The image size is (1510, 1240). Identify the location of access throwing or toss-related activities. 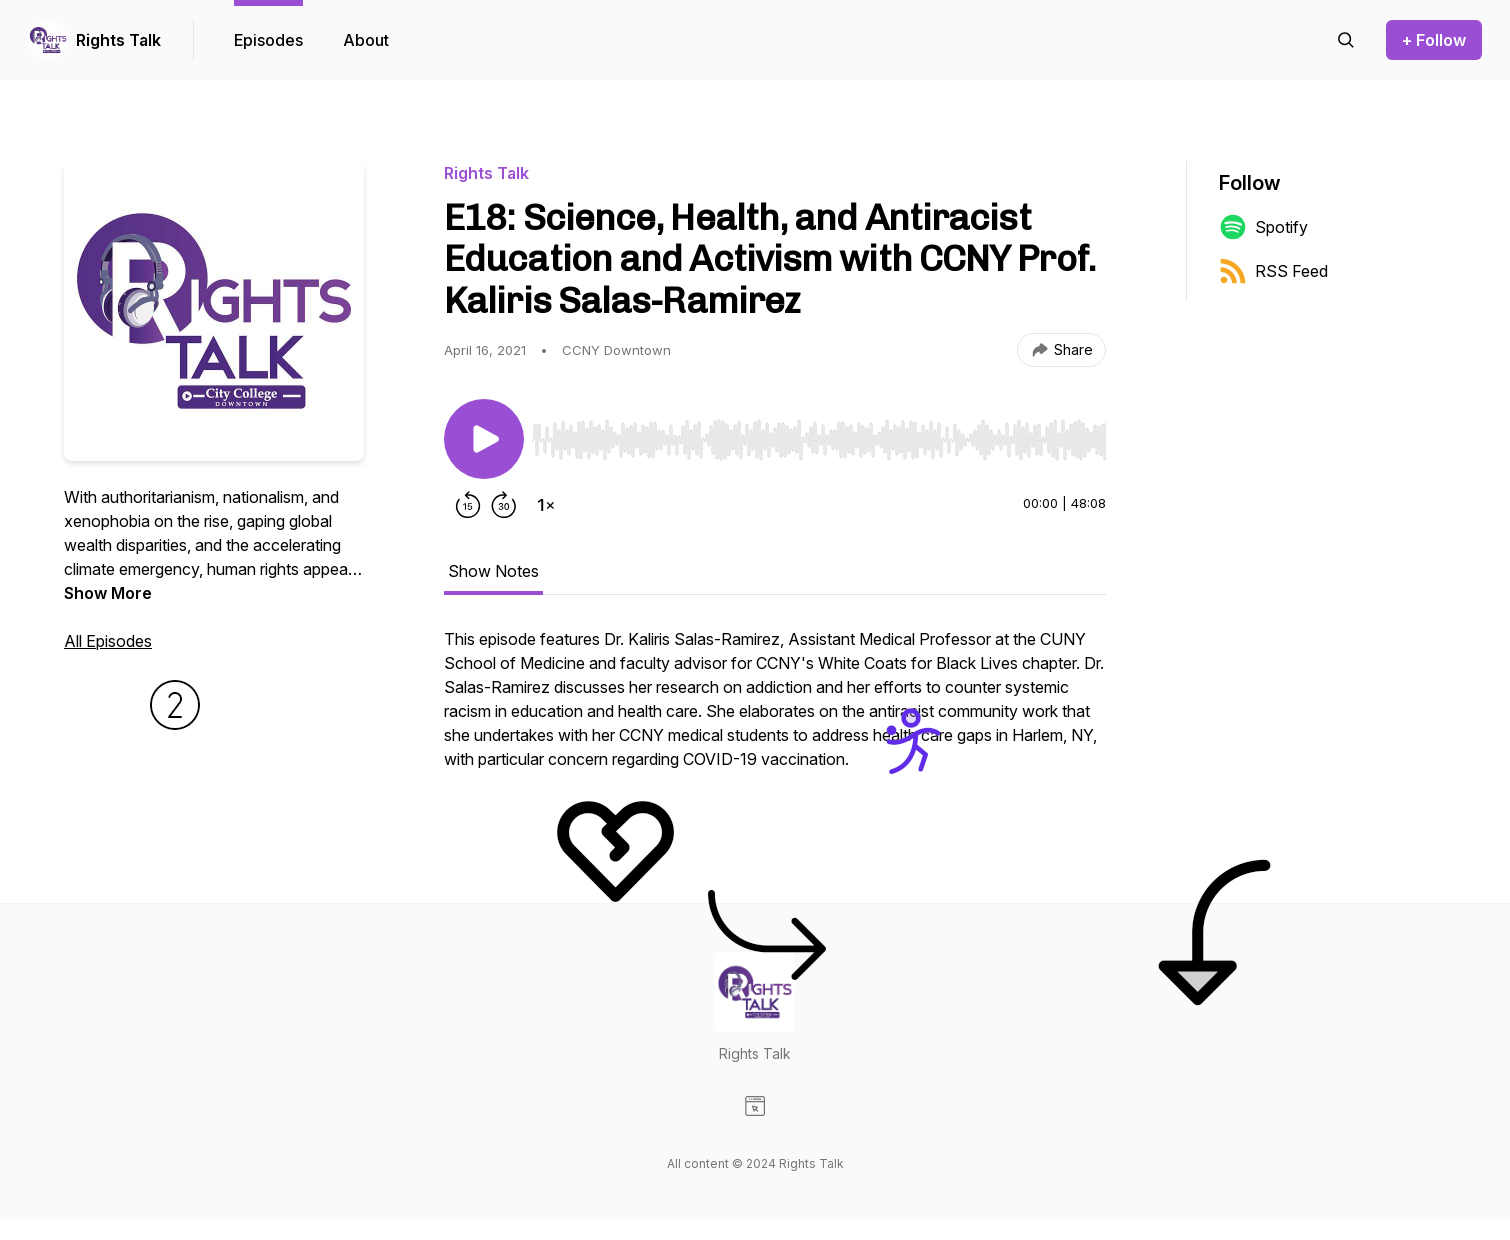
(911, 740).